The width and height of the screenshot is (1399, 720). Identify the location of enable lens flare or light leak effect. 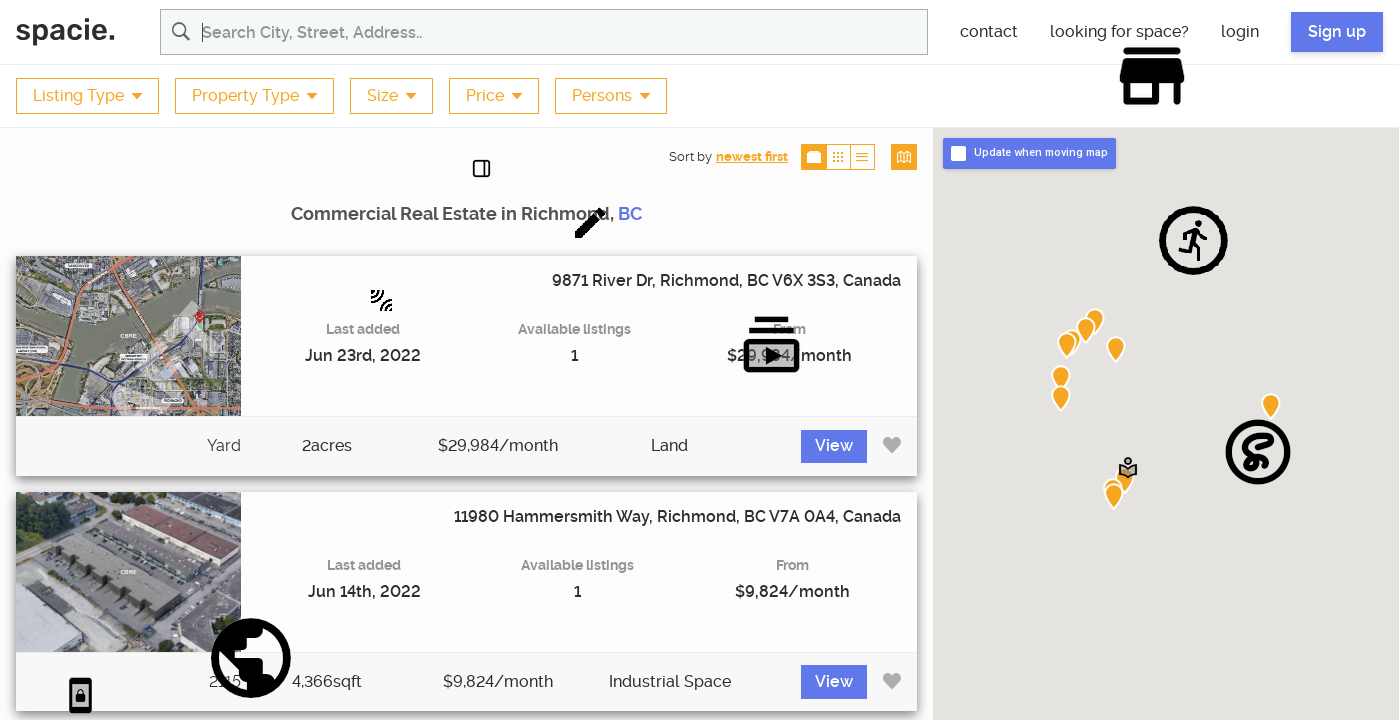
(382, 301).